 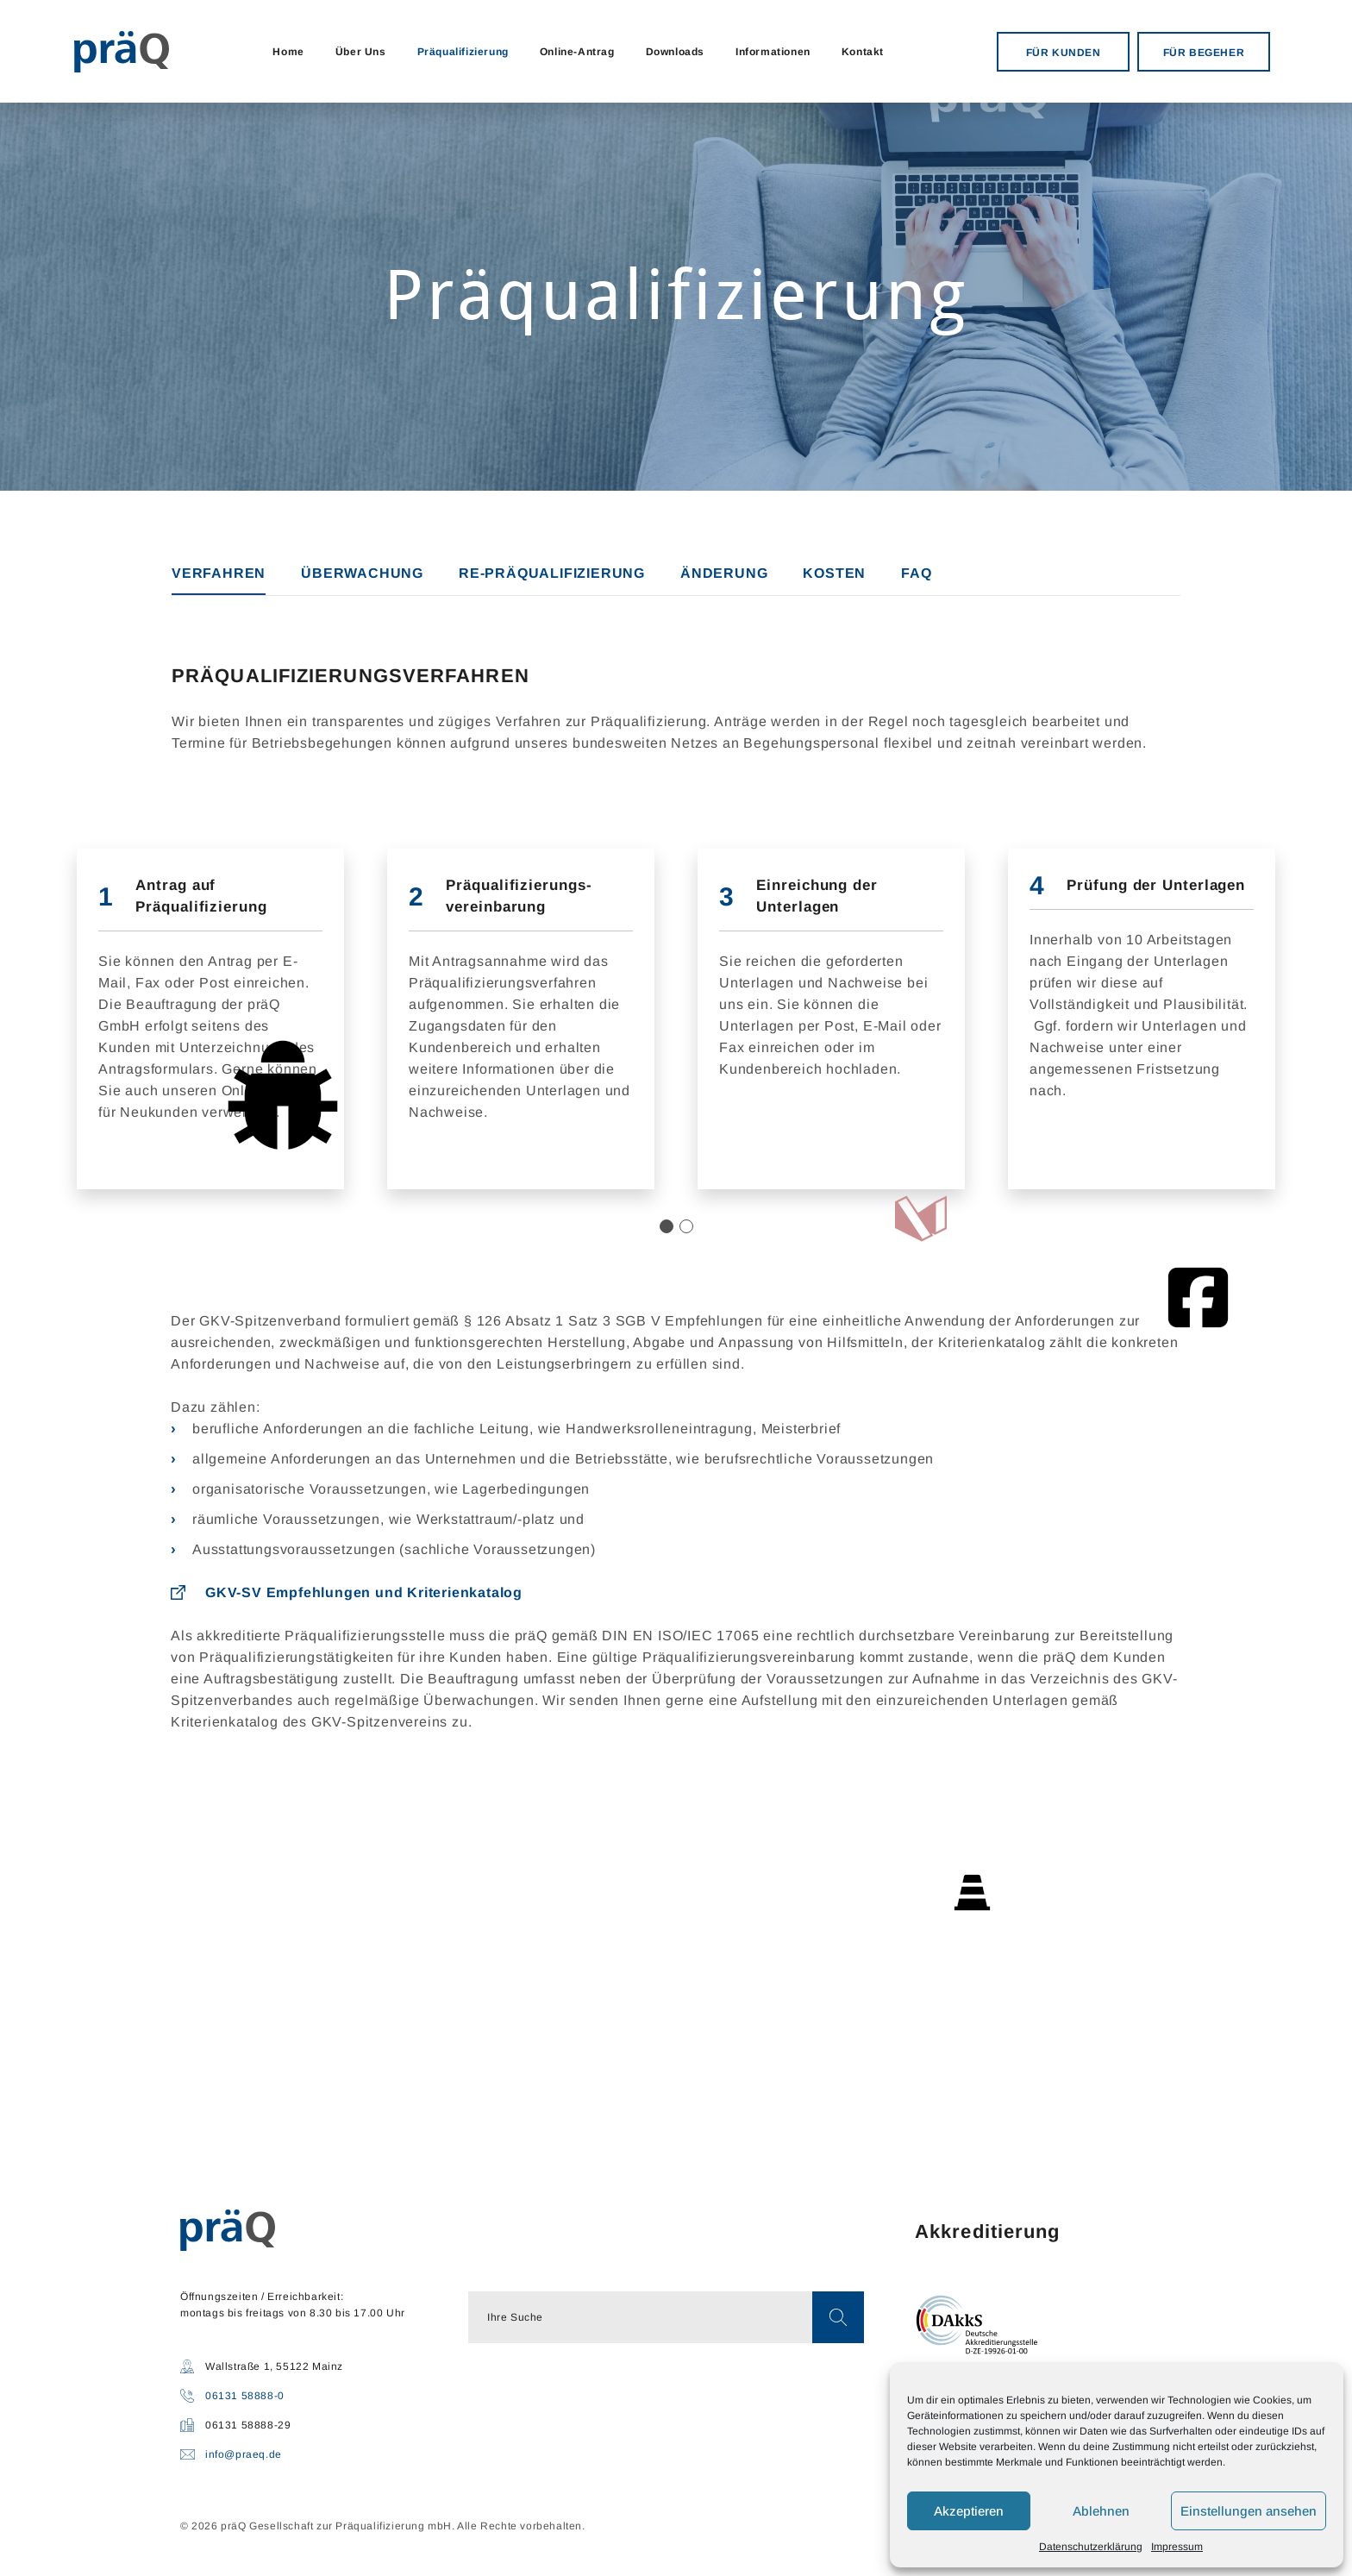 I want to click on report a bug or issue, so click(x=283, y=1095).